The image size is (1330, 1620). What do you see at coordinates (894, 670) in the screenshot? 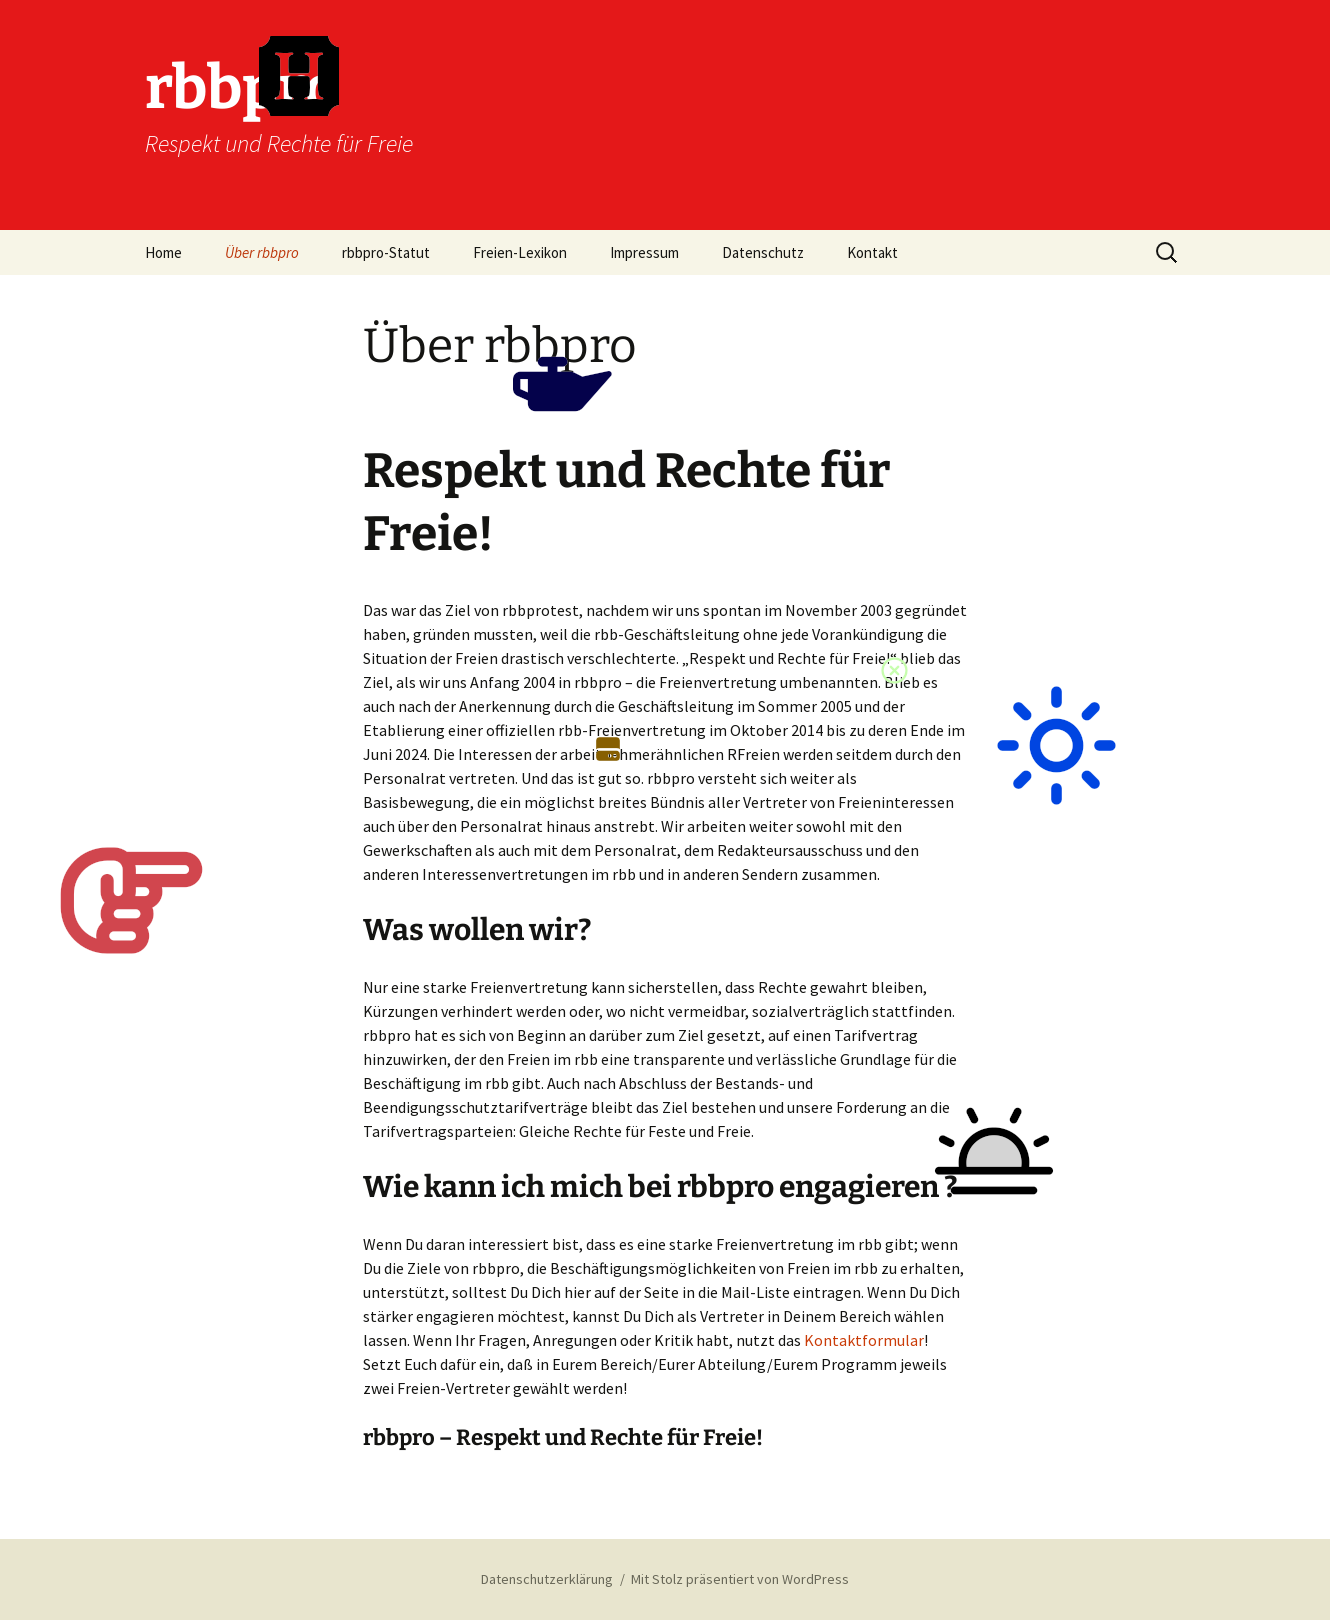
I see `close or dismiss a dialog` at bounding box center [894, 670].